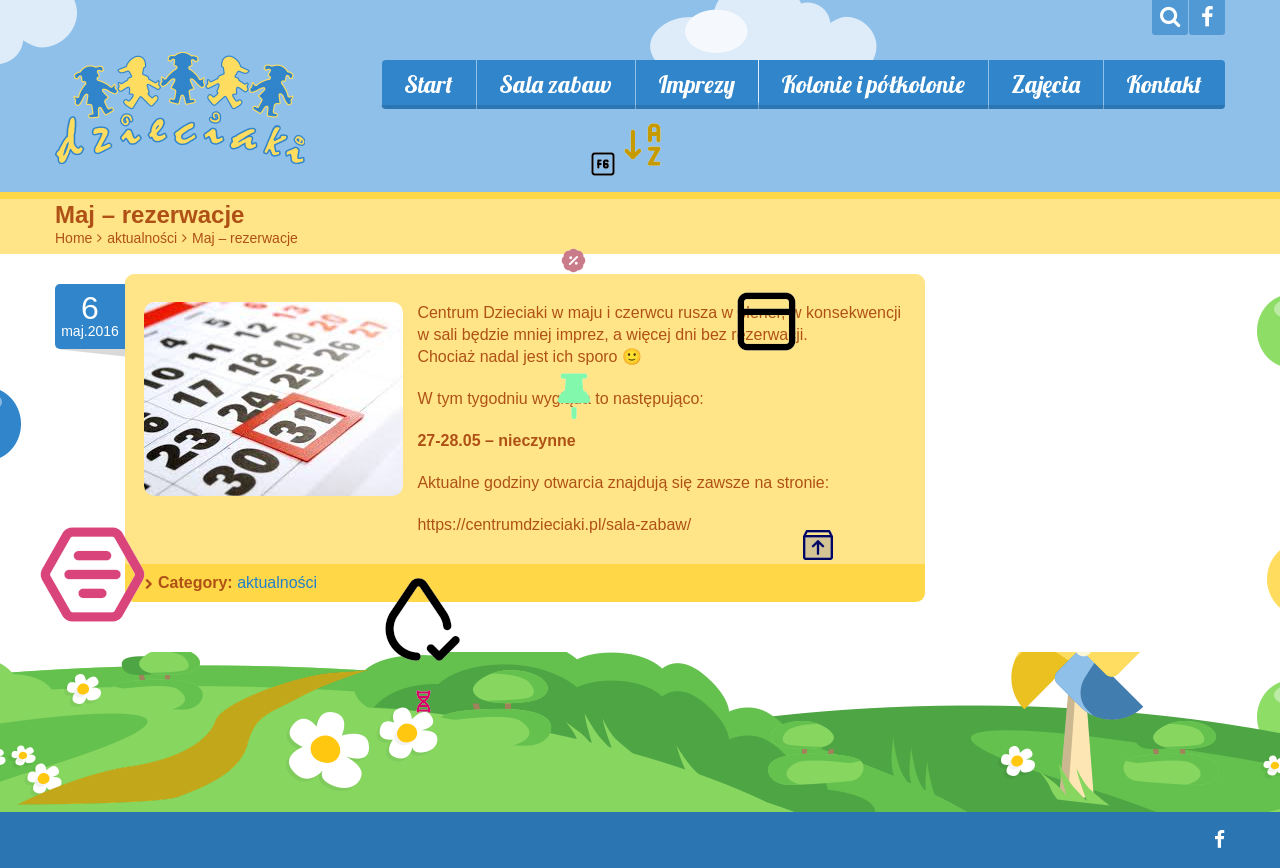 This screenshot has width=1280, height=868. Describe the element at coordinates (818, 545) in the screenshot. I see `upload or export a package` at that location.